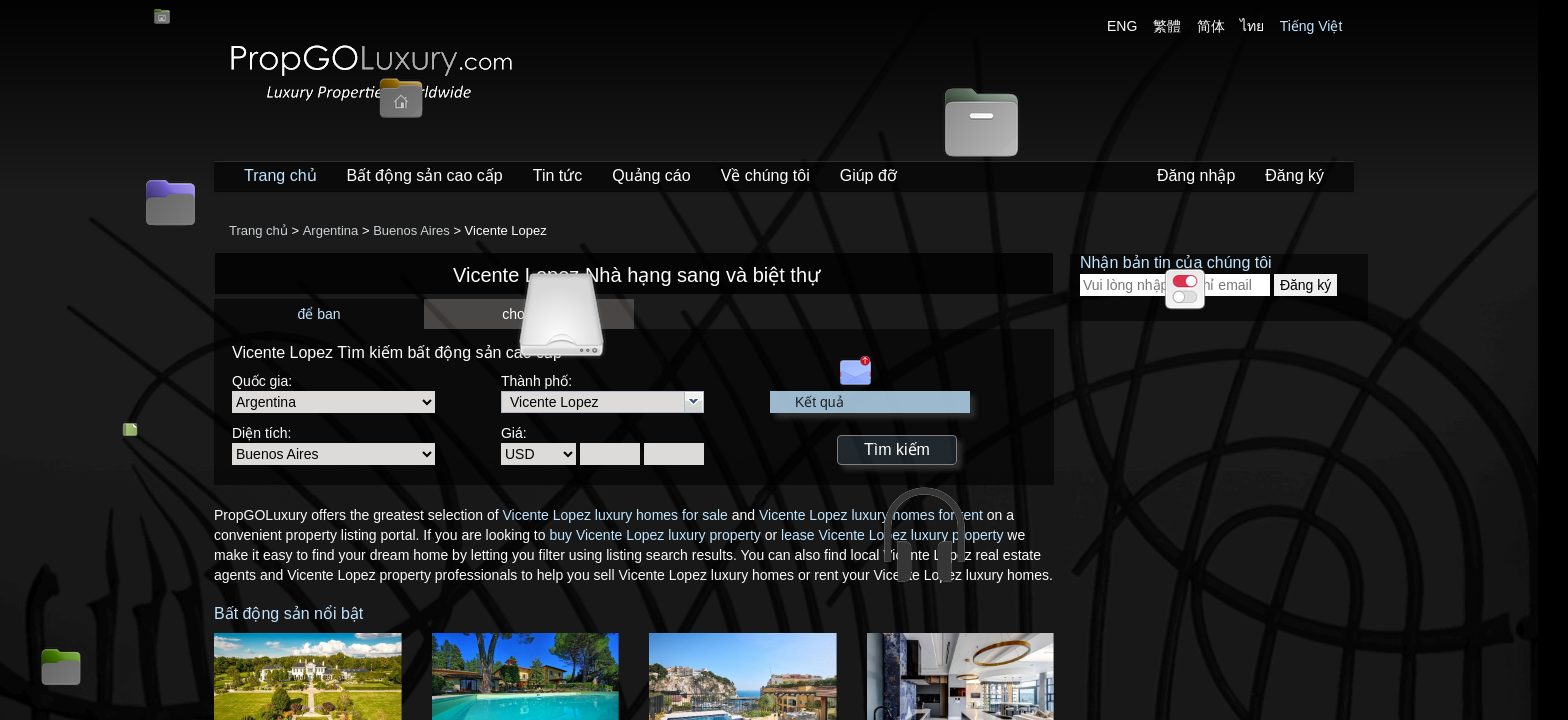  Describe the element at coordinates (130, 429) in the screenshot. I see `change desktop wallpaper settings` at that location.